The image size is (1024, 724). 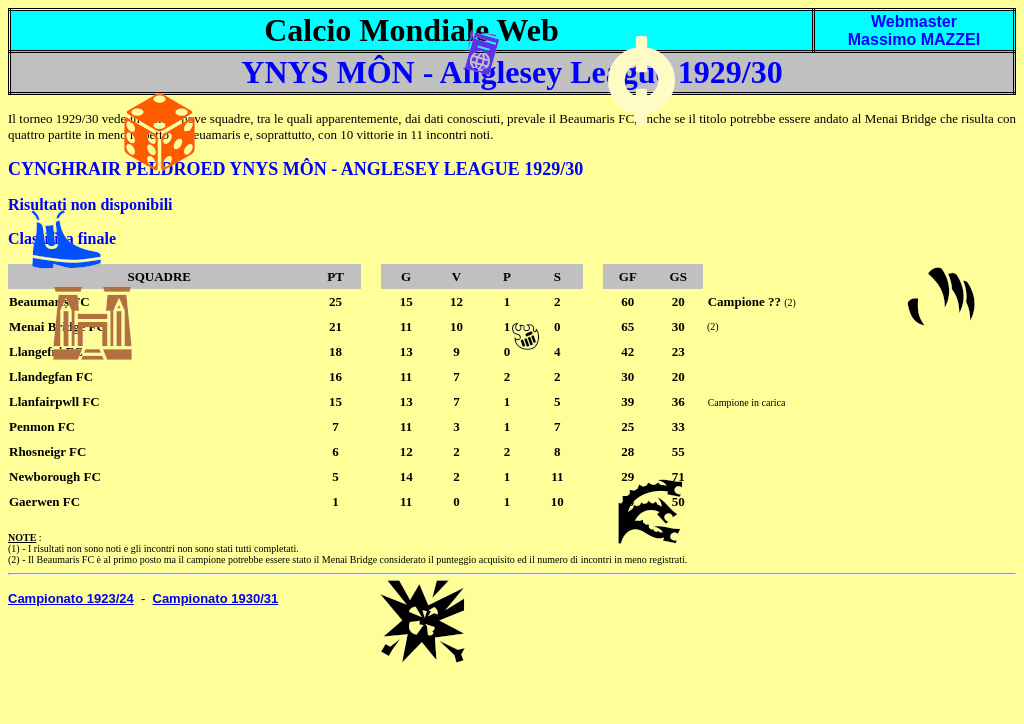 What do you see at coordinates (482, 53) in the screenshot?
I see `view passport or travel documents` at bounding box center [482, 53].